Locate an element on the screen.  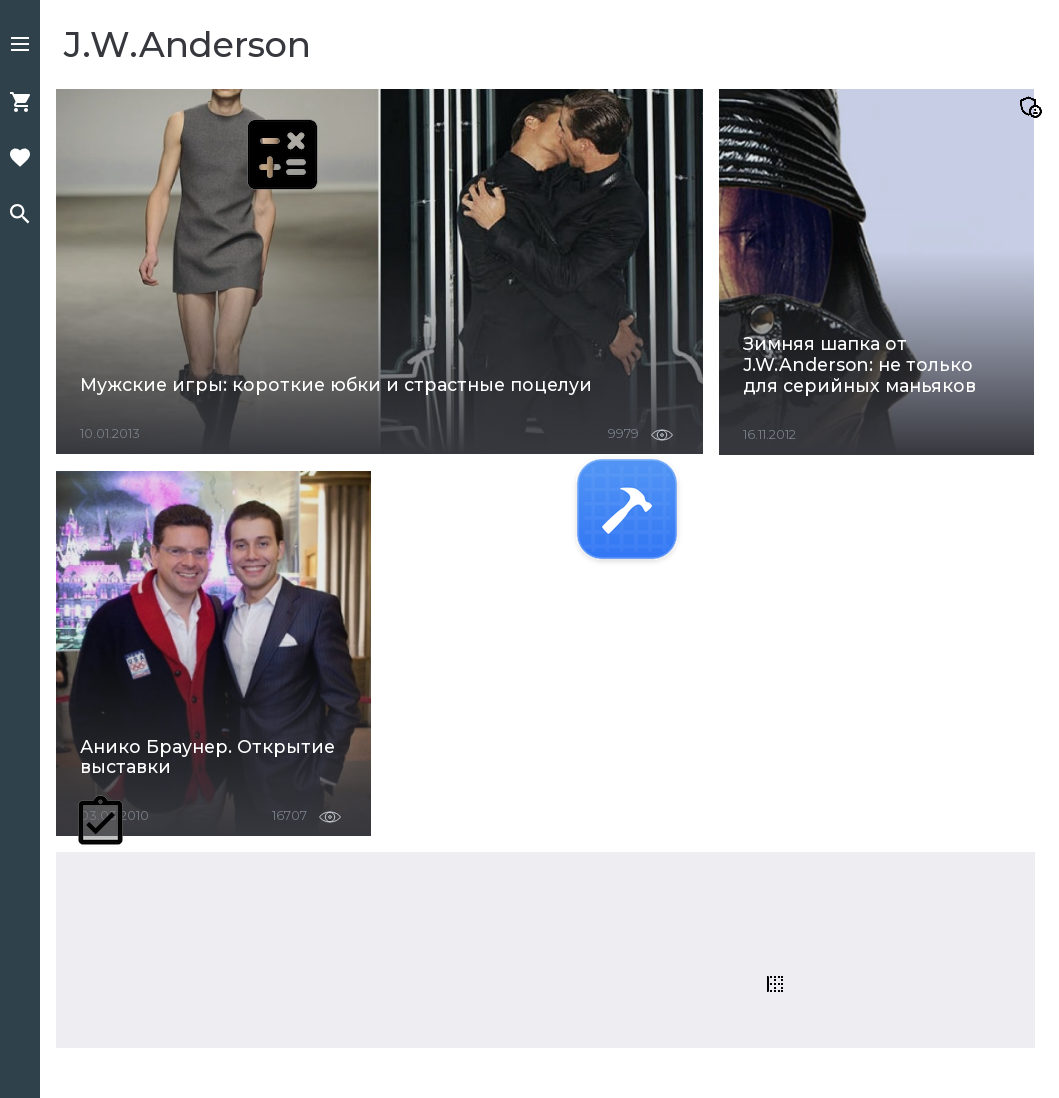
open developer tools or IDE is located at coordinates (627, 509).